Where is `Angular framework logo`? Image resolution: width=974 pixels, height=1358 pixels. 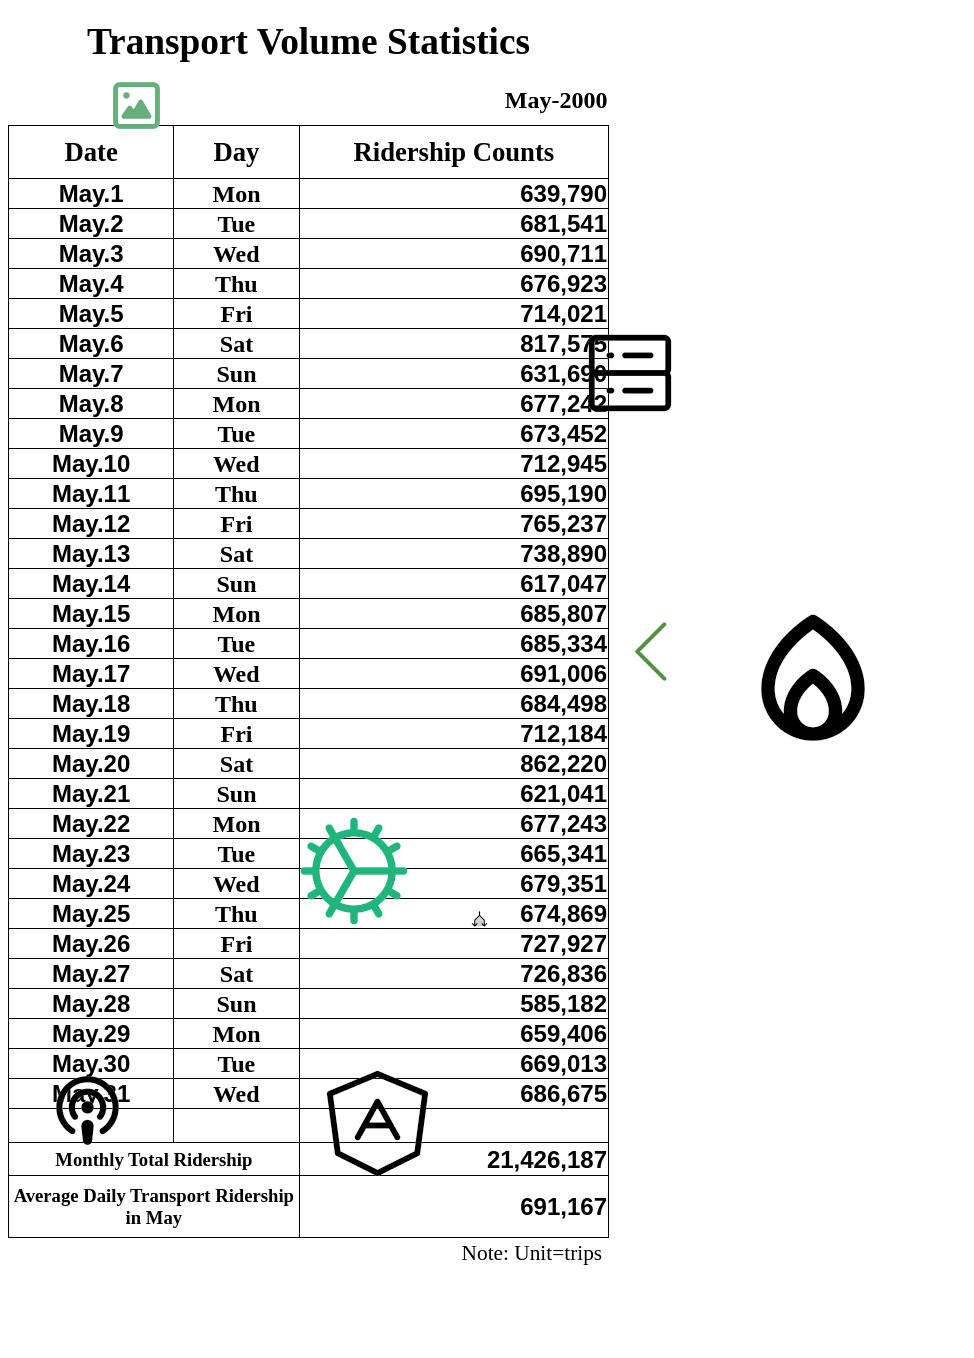
Angular framework logo is located at coordinates (377, 1121).